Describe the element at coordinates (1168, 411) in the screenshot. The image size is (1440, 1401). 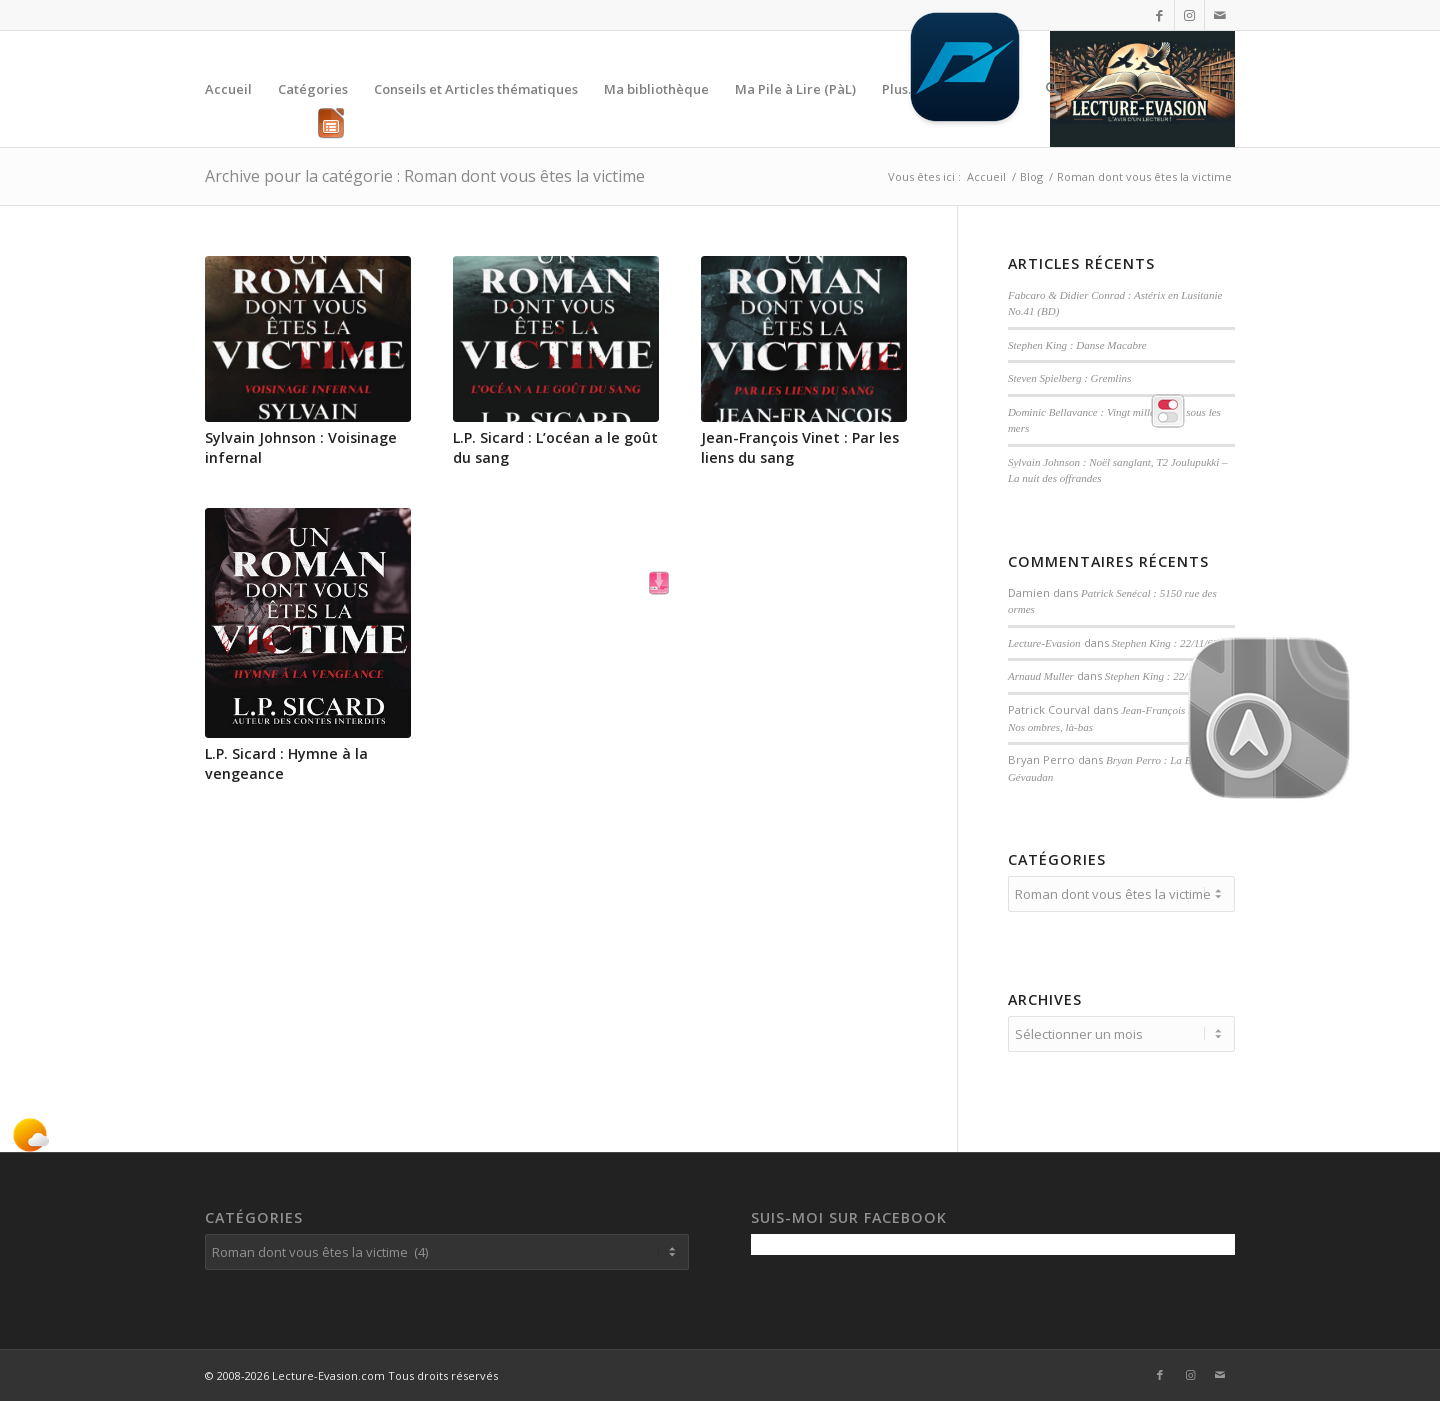
I see `open system settings or preferences` at that location.